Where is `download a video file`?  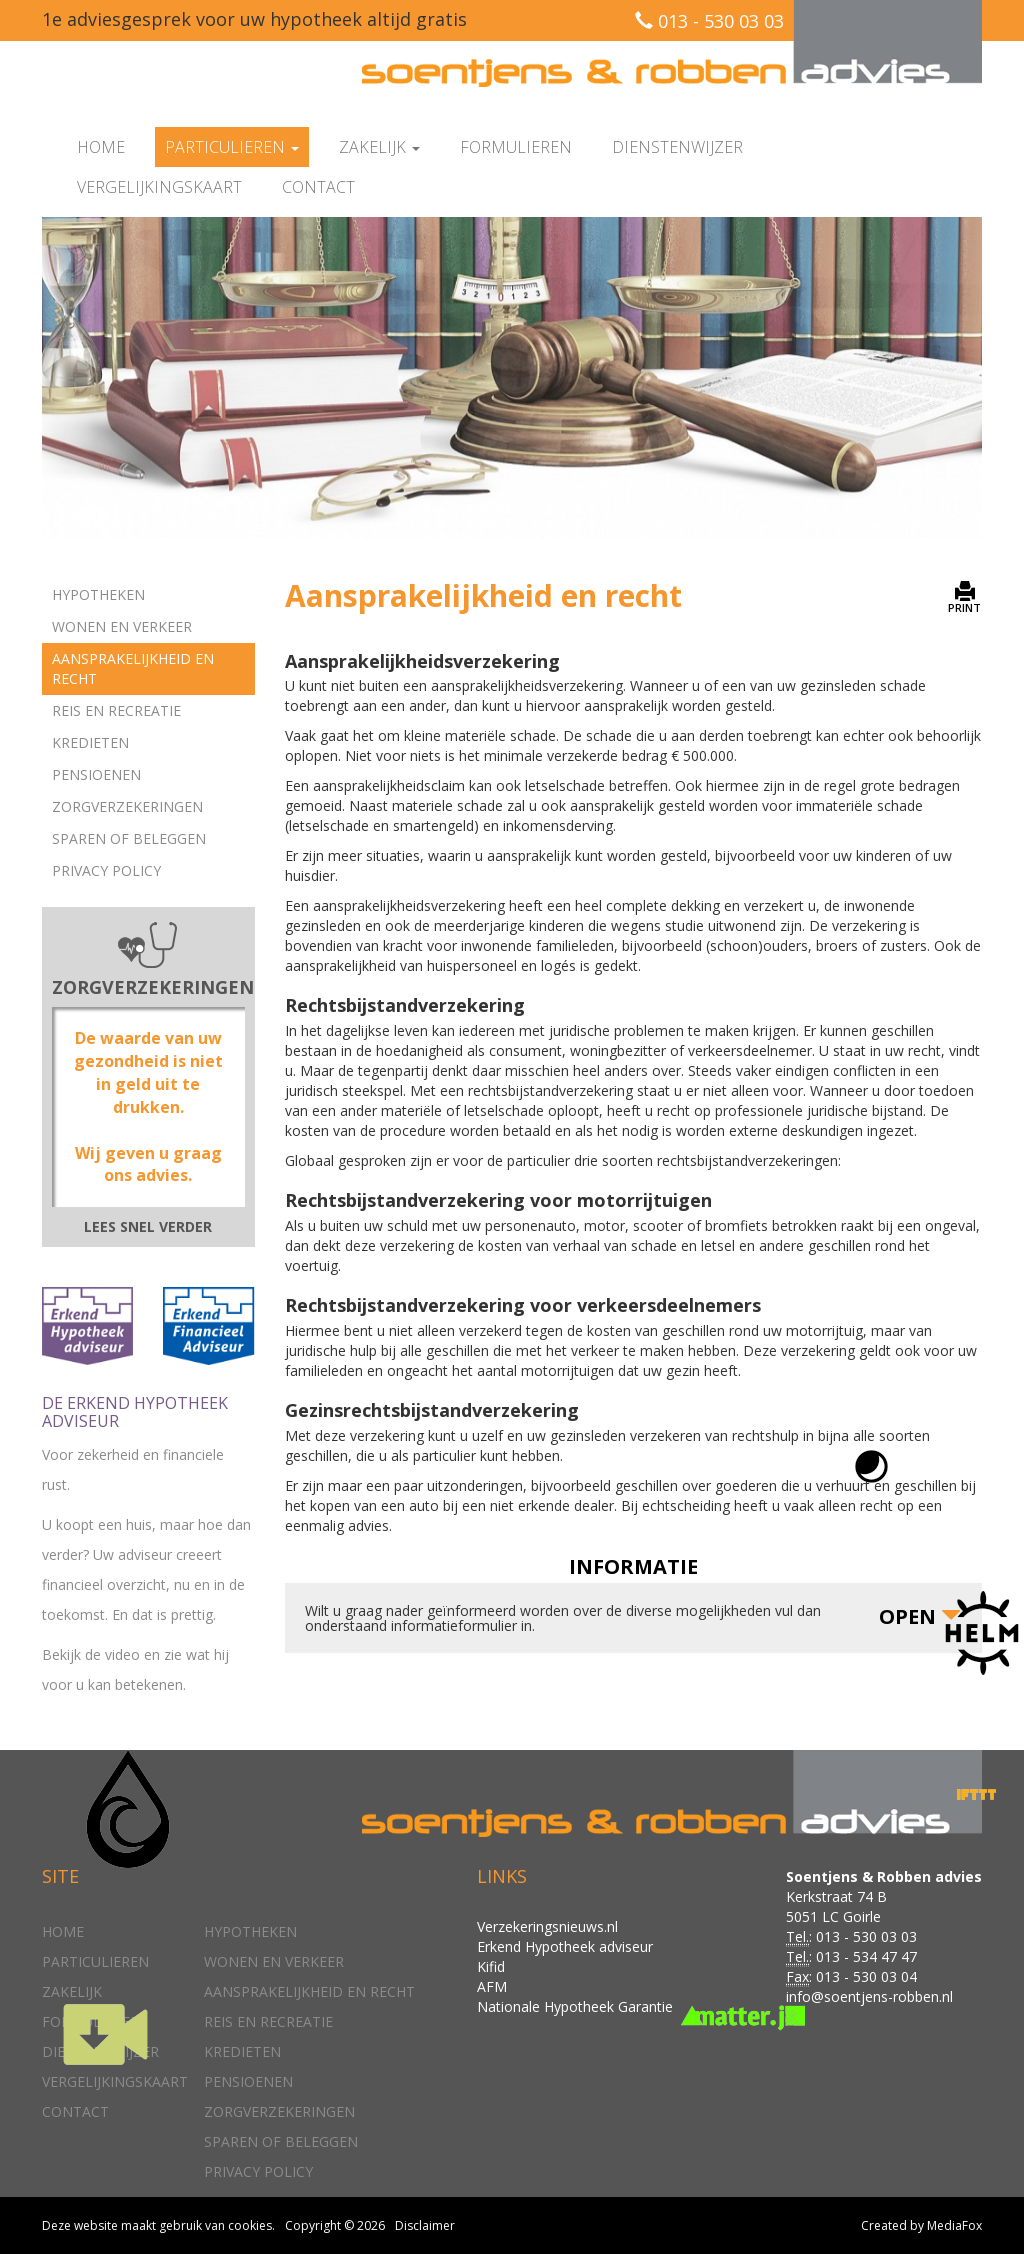
download a video file is located at coordinates (105, 2034).